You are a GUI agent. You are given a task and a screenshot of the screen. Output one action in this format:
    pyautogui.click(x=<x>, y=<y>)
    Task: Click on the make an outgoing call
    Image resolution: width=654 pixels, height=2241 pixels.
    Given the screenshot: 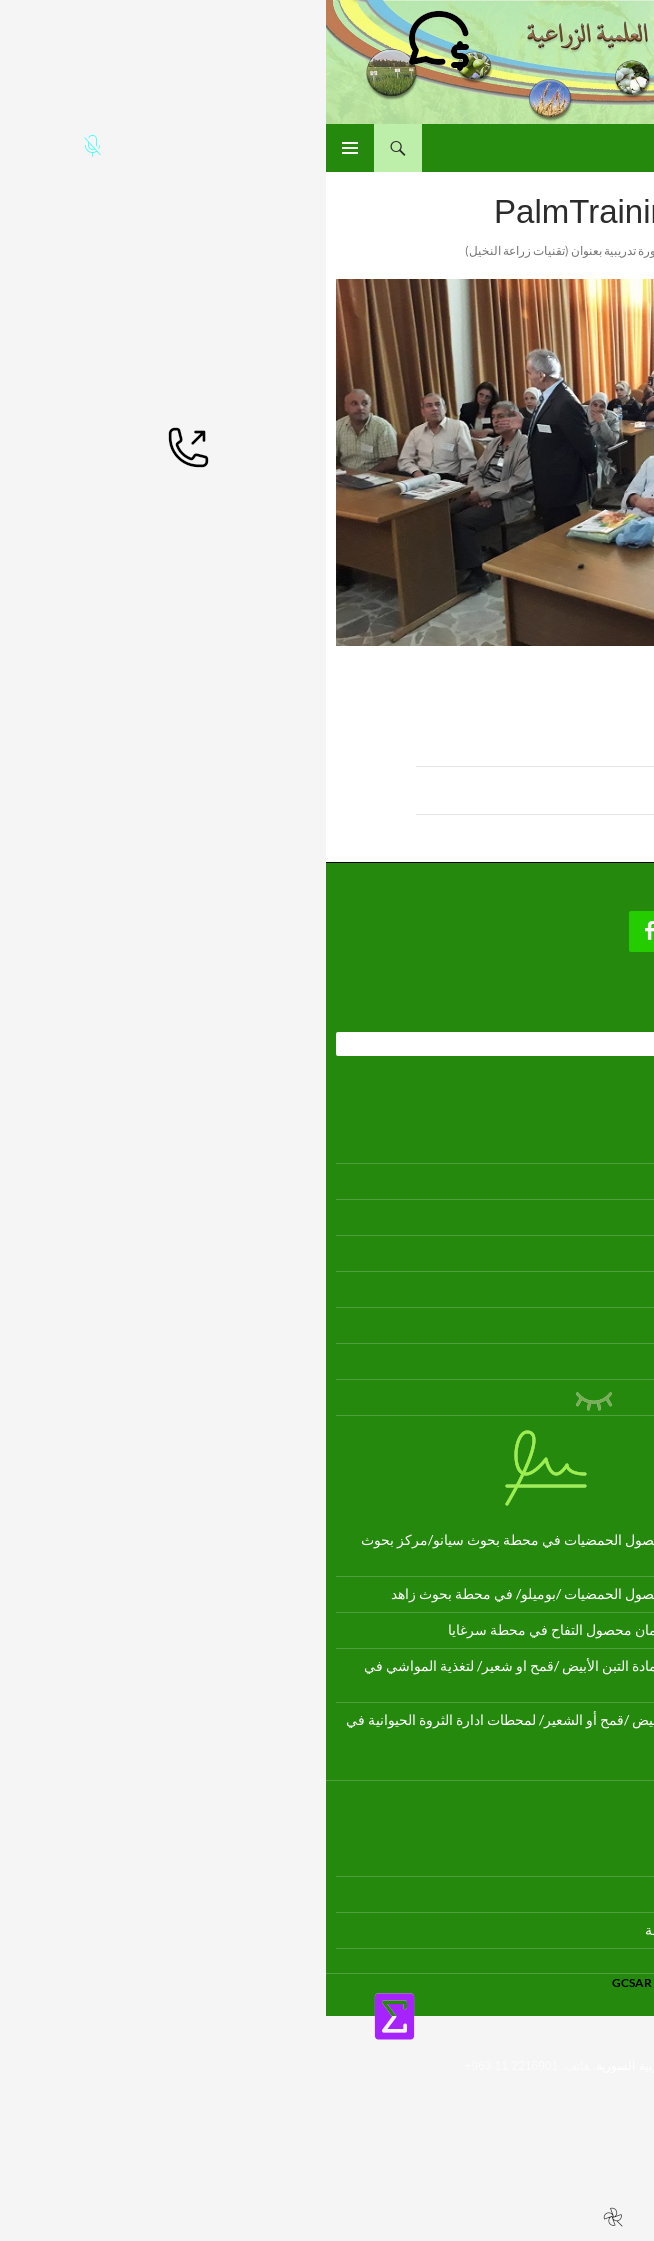 What is the action you would take?
    pyautogui.click(x=188, y=447)
    